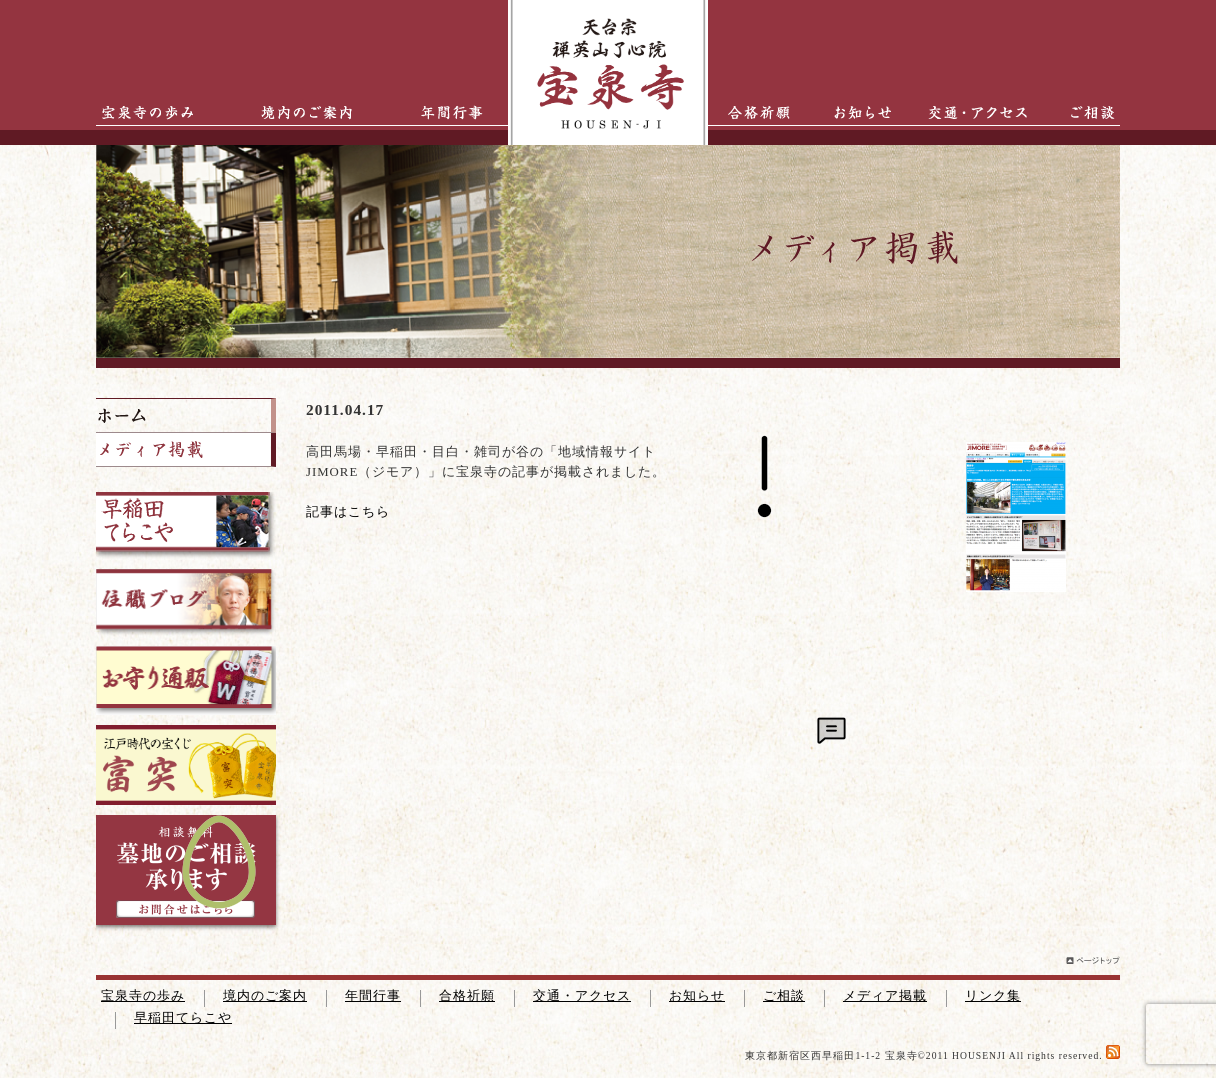 Image resolution: width=1216 pixels, height=1078 pixels. I want to click on indicates egg or egg-related content, so click(219, 862).